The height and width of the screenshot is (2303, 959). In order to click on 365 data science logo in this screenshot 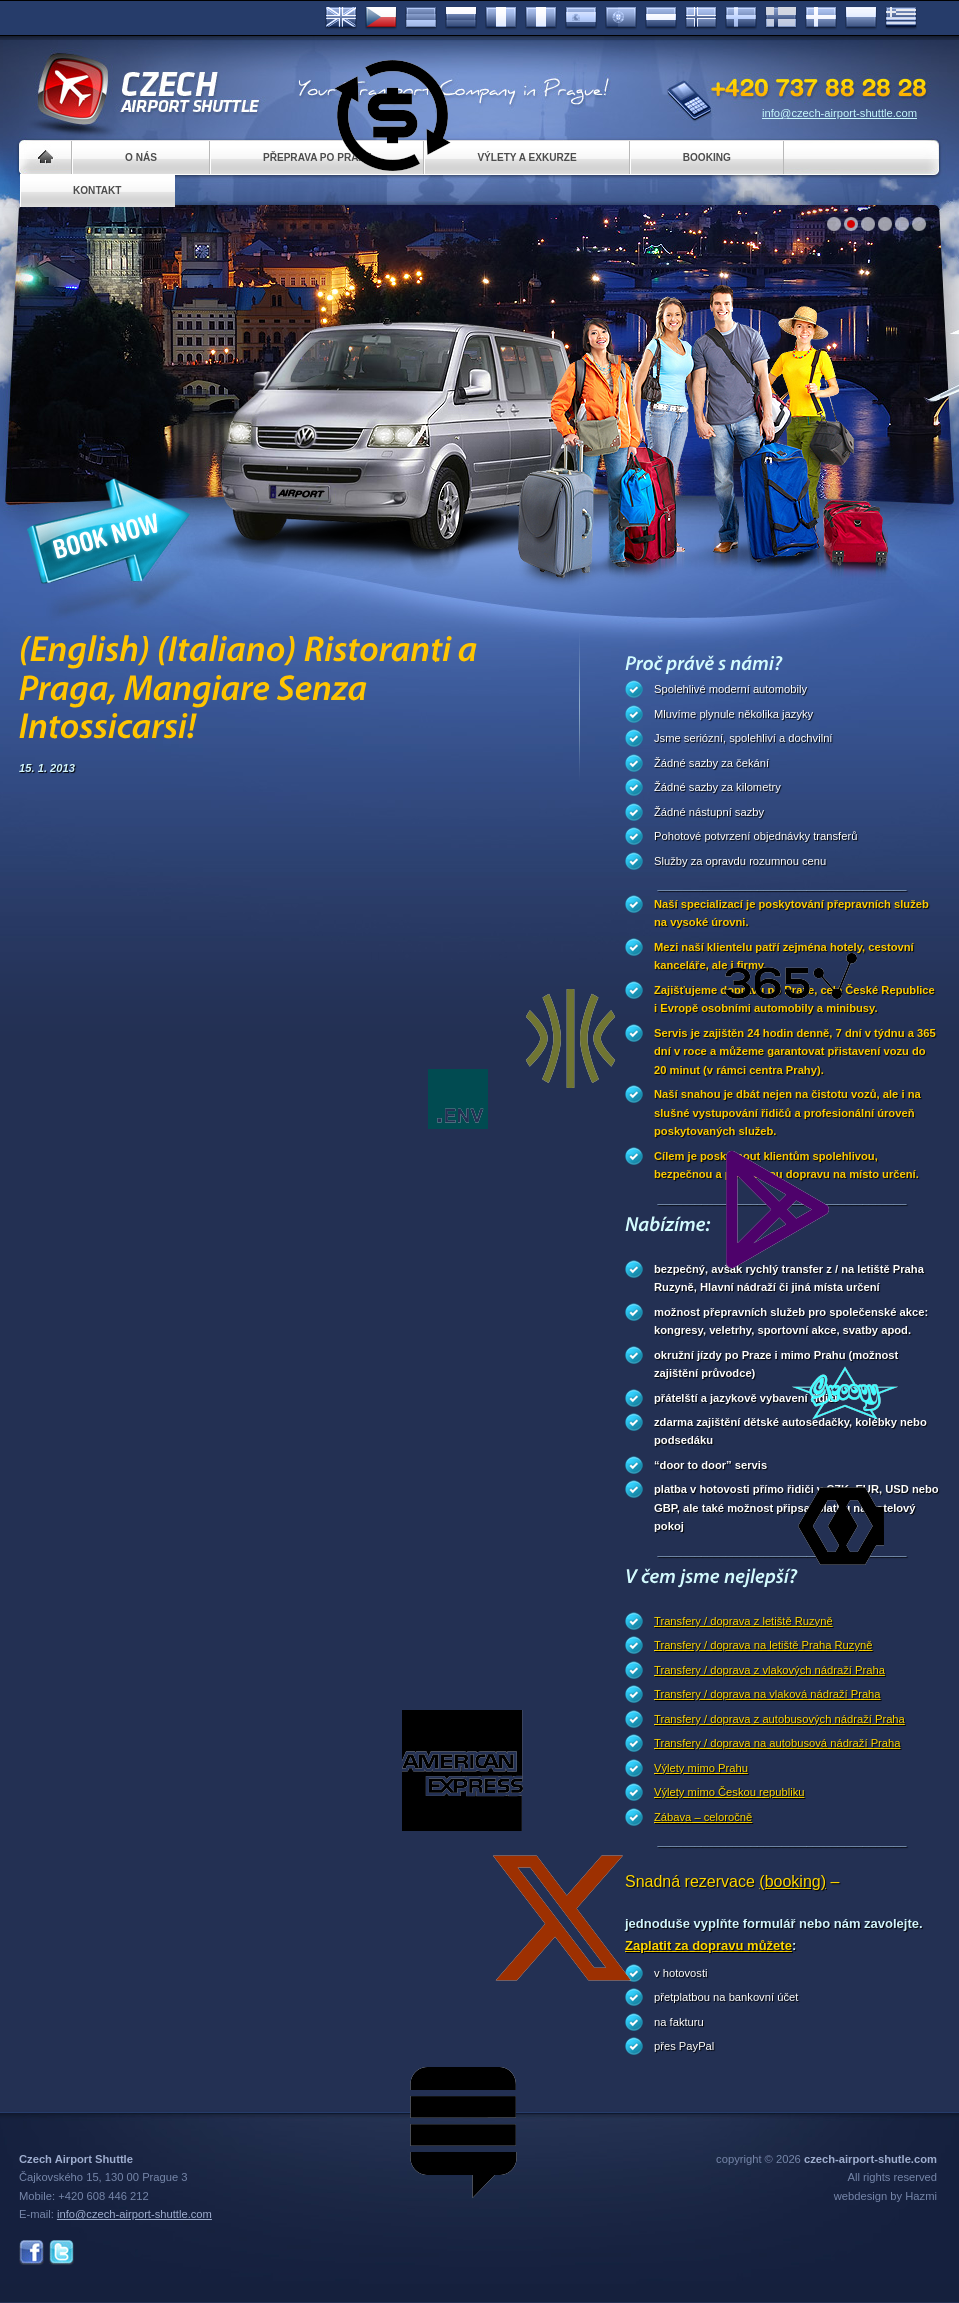, I will do `click(791, 976)`.